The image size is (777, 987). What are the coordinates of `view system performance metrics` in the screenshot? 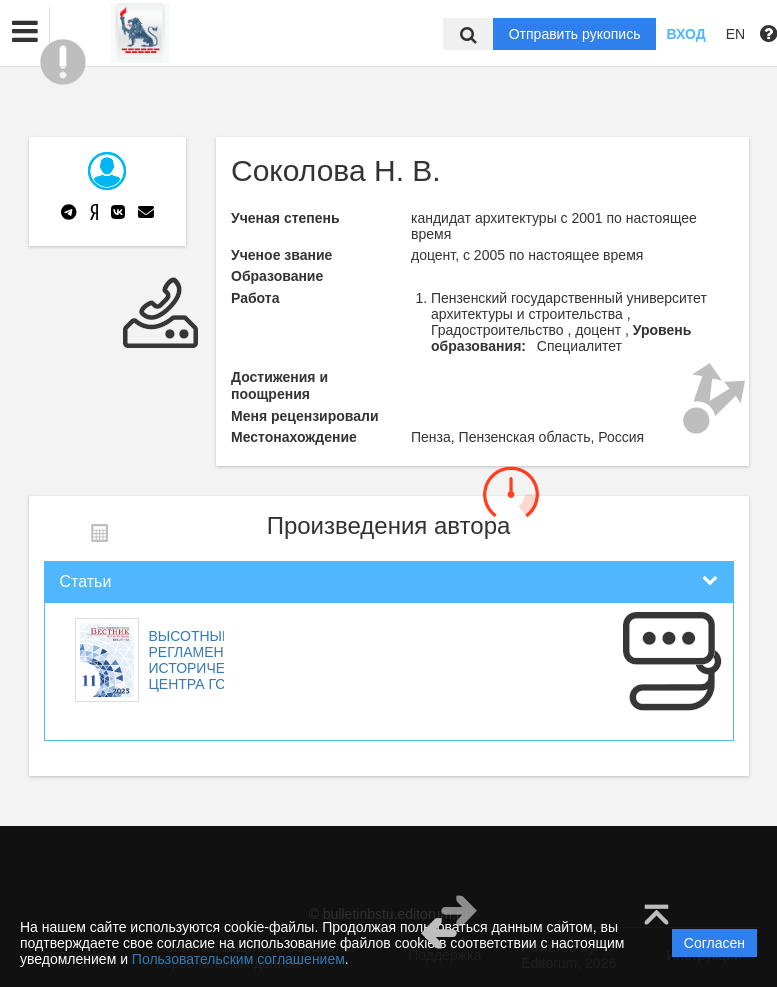 It's located at (511, 491).